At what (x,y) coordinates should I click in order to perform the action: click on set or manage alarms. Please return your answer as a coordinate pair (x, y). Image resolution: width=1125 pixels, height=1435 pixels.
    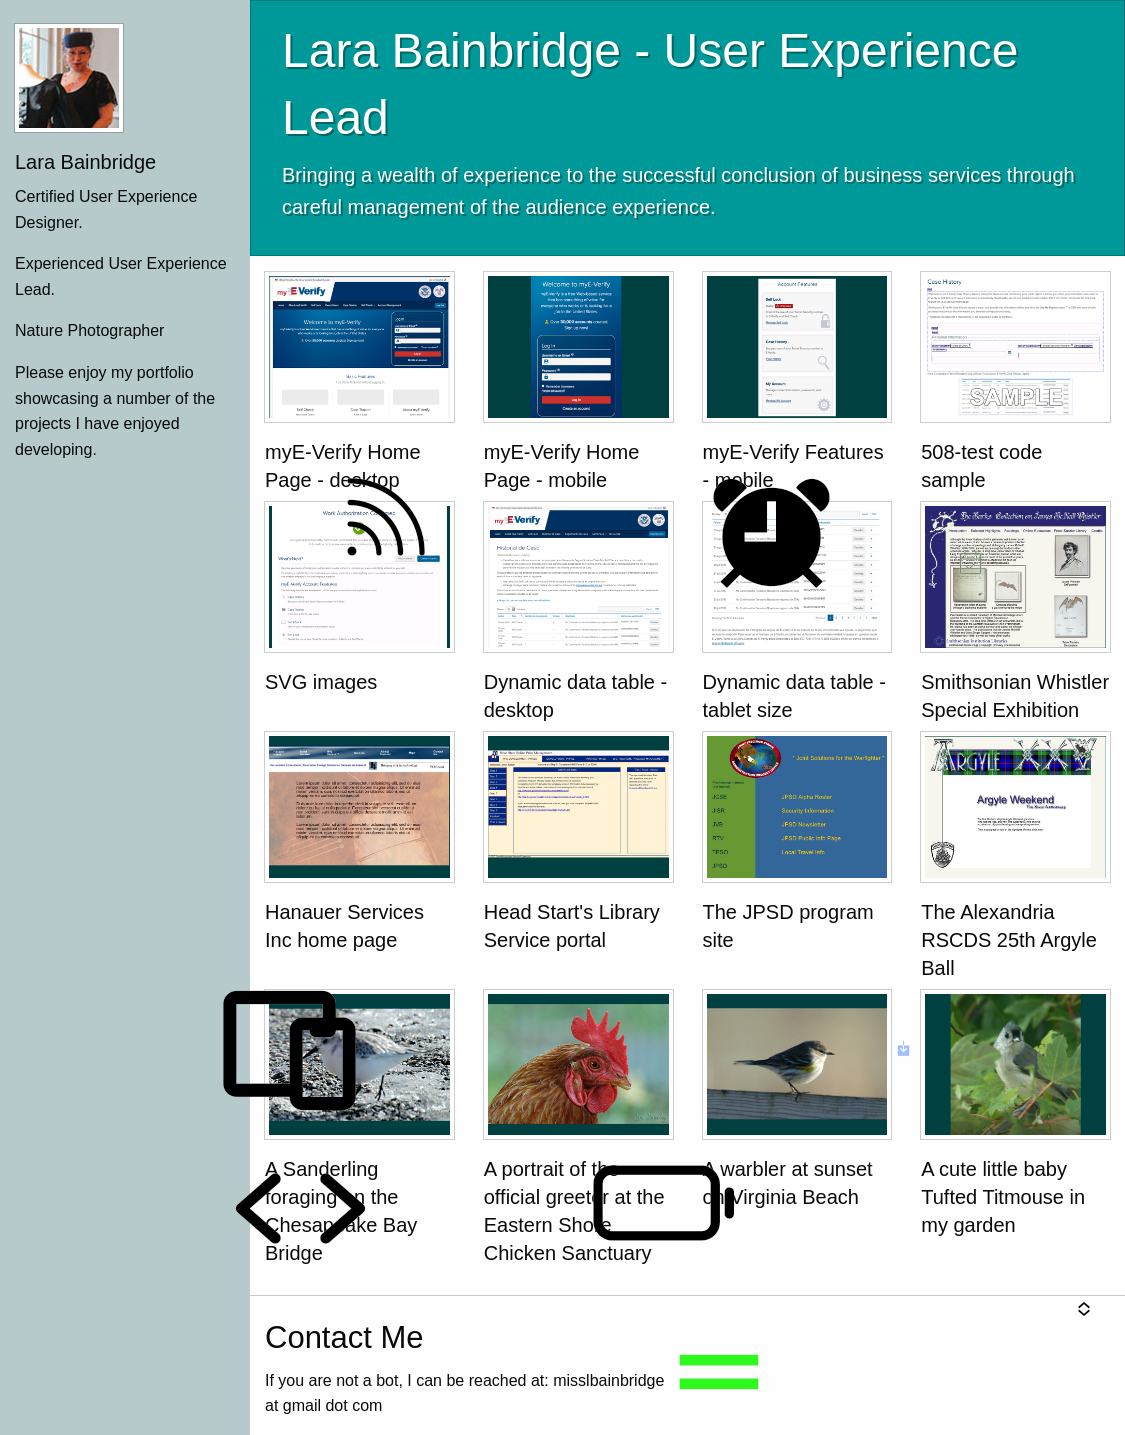
    Looking at the image, I should click on (771, 532).